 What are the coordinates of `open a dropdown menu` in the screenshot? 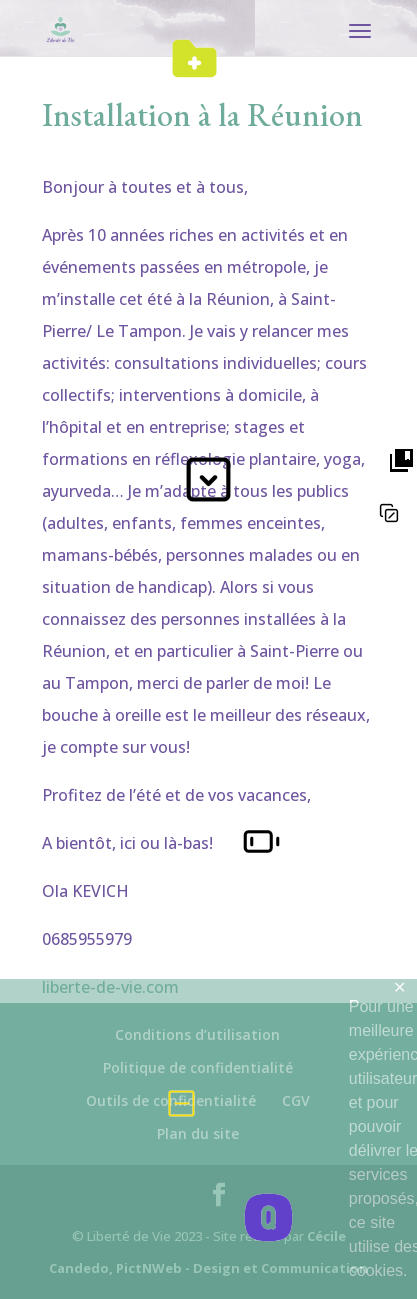 It's located at (208, 479).